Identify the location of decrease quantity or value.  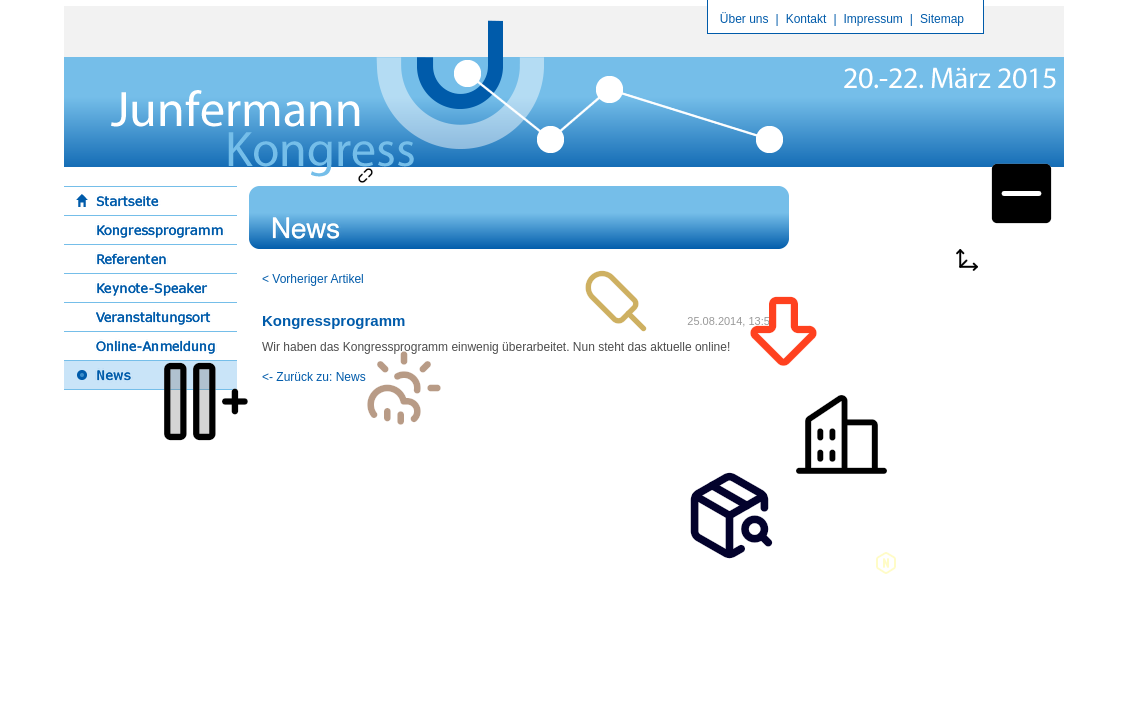
(1021, 193).